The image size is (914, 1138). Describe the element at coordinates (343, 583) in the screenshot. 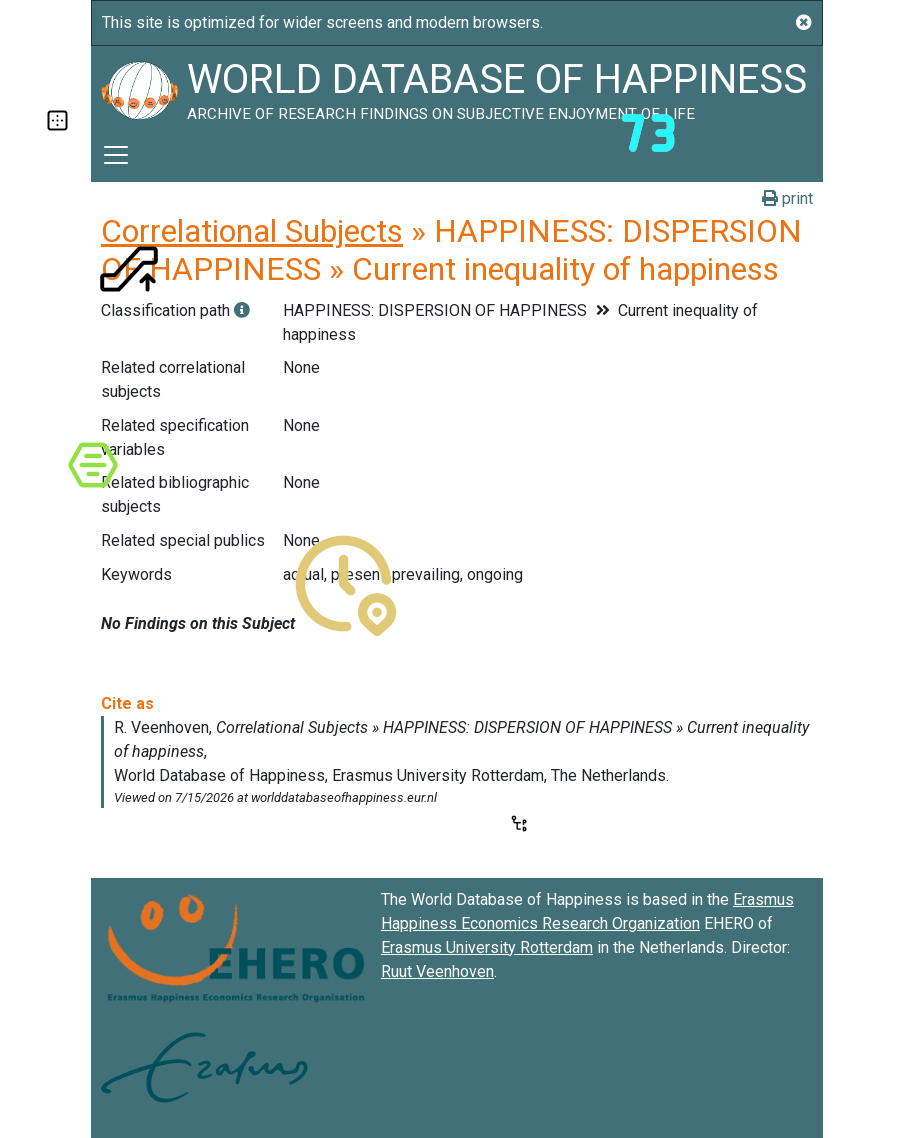

I see `set a location-based reminder` at that location.